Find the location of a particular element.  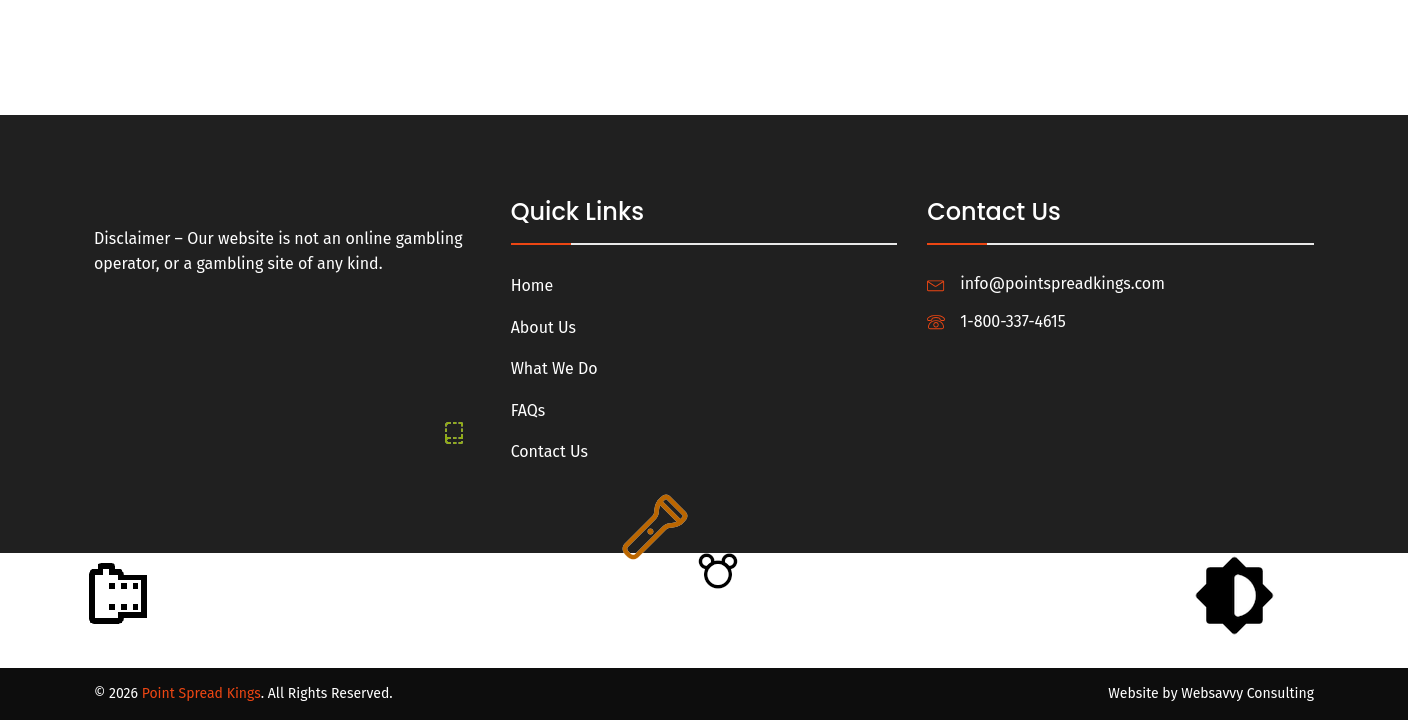

adjust display brightness settings is located at coordinates (1234, 595).